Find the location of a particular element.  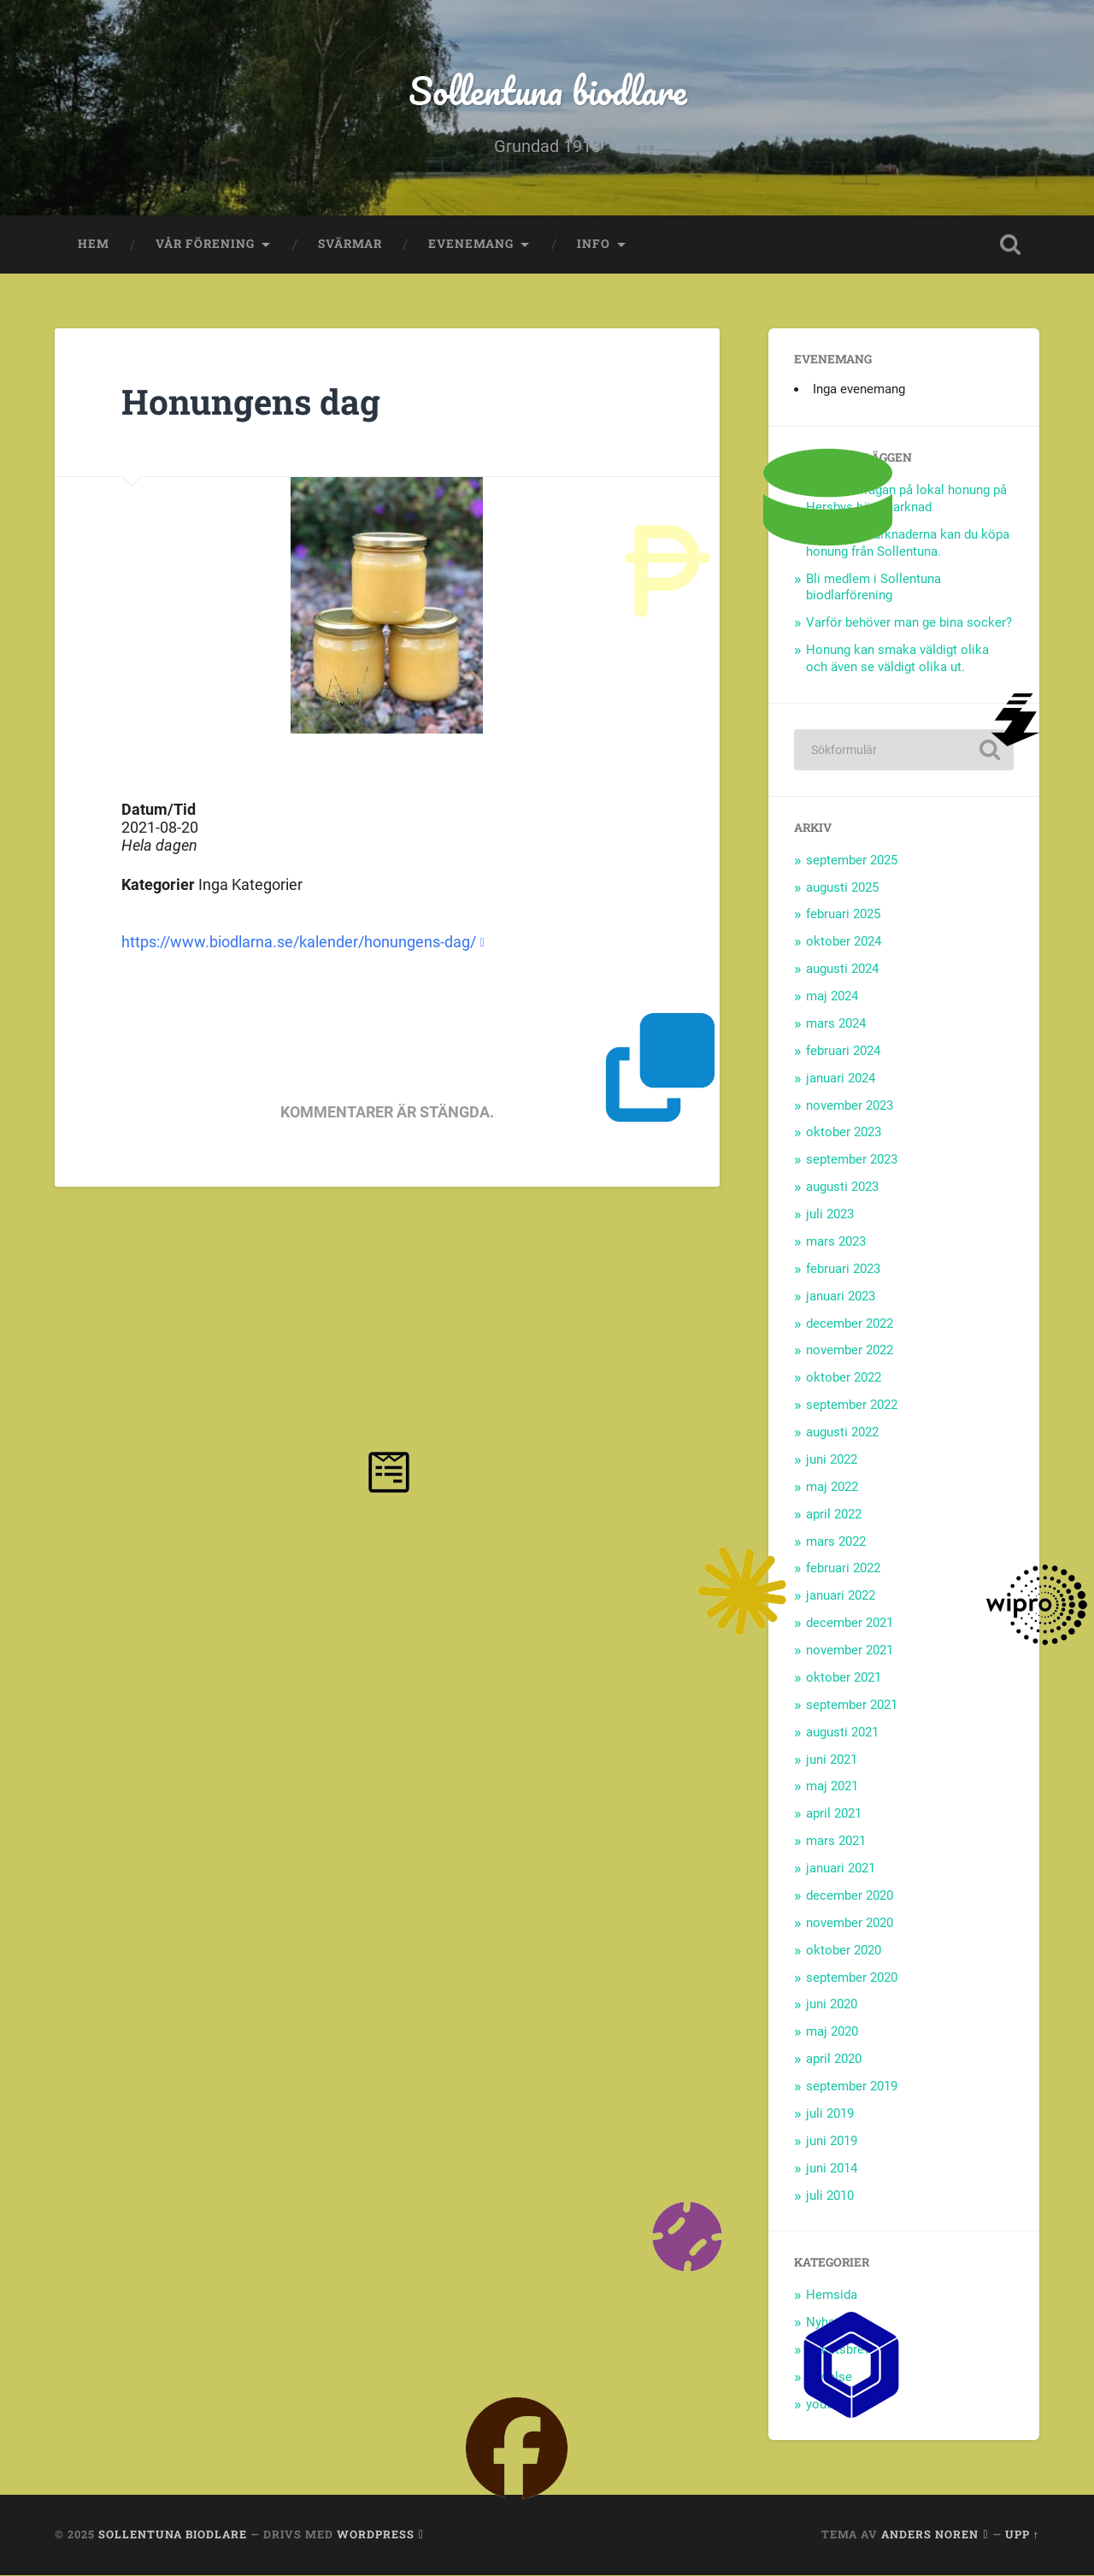

duplicate or copy an item is located at coordinates (660, 1067).